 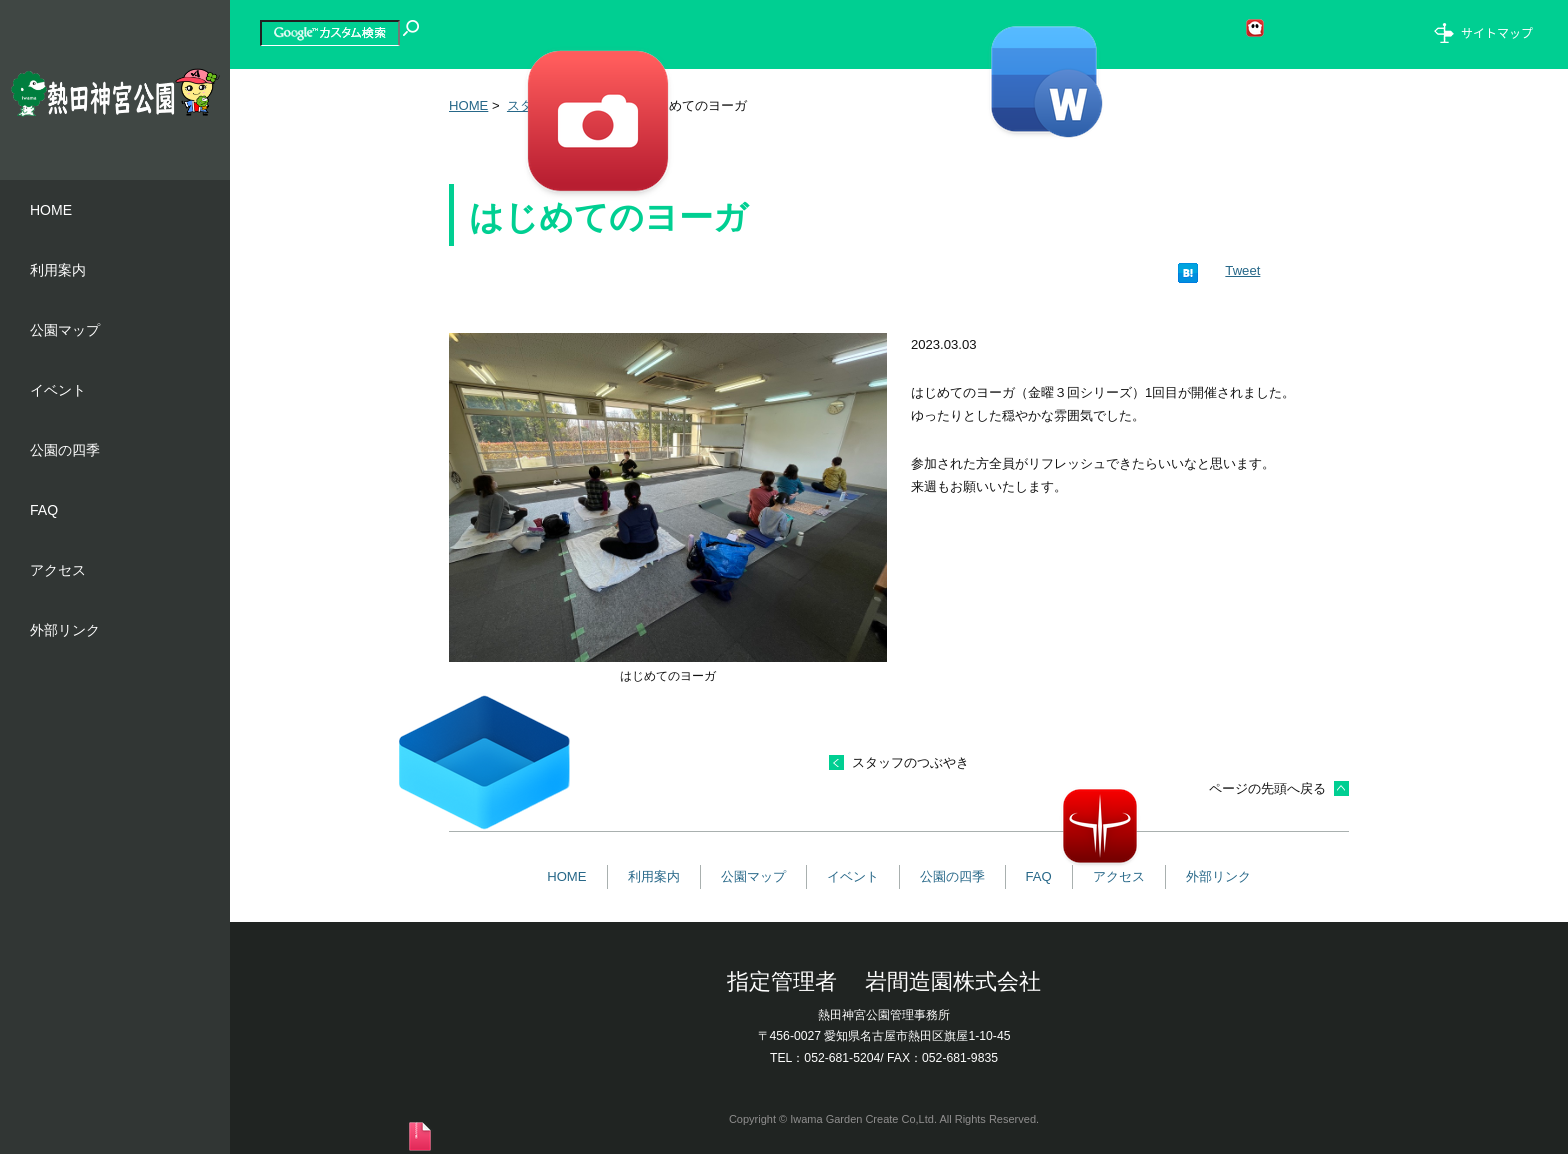 What do you see at coordinates (1255, 28) in the screenshot?
I see `open ghostwriter app` at bounding box center [1255, 28].